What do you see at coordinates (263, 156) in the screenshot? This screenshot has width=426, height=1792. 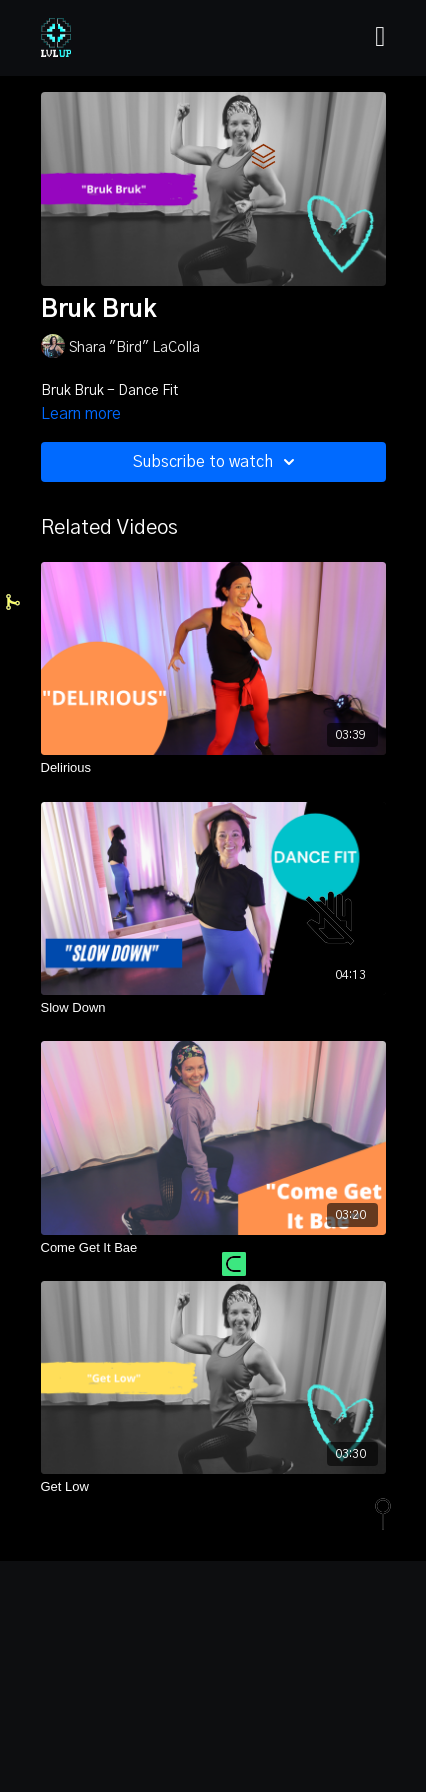 I see `view layers or stacked content` at bounding box center [263, 156].